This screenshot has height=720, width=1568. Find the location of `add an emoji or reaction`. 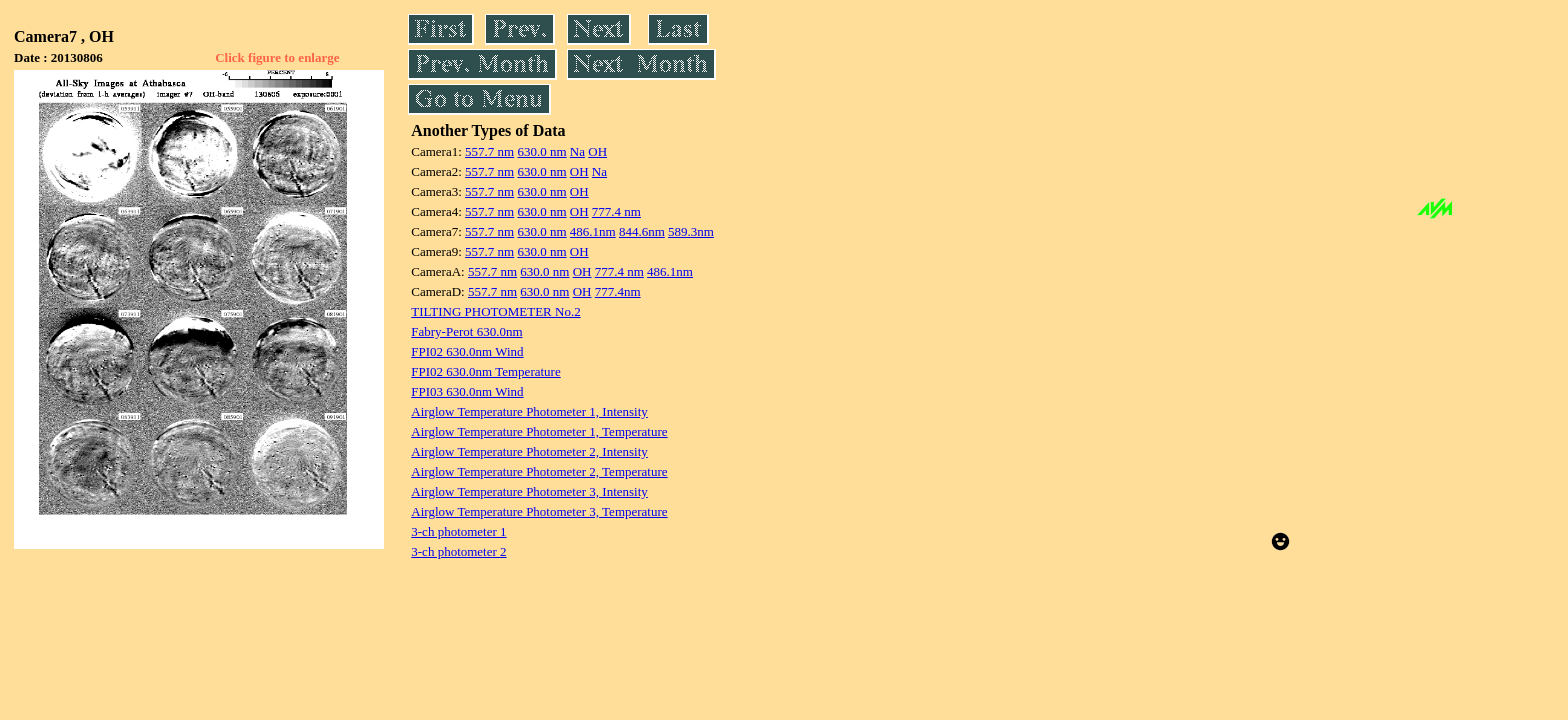

add an emoji or reaction is located at coordinates (1280, 541).